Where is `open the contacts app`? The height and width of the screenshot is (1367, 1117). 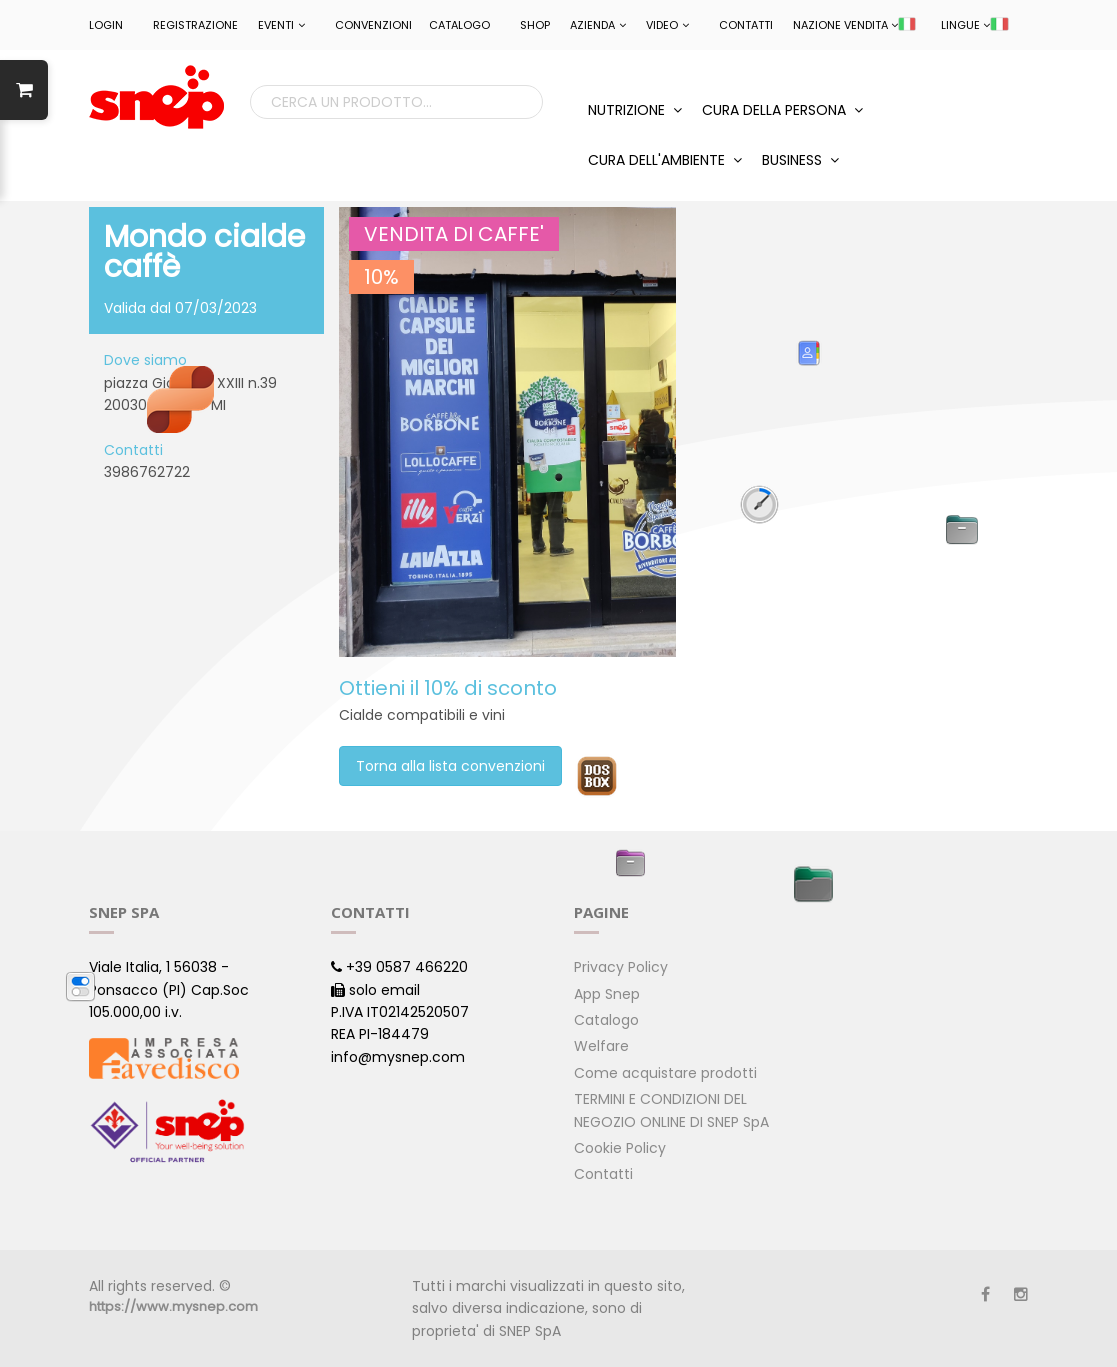 open the contacts app is located at coordinates (809, 353).